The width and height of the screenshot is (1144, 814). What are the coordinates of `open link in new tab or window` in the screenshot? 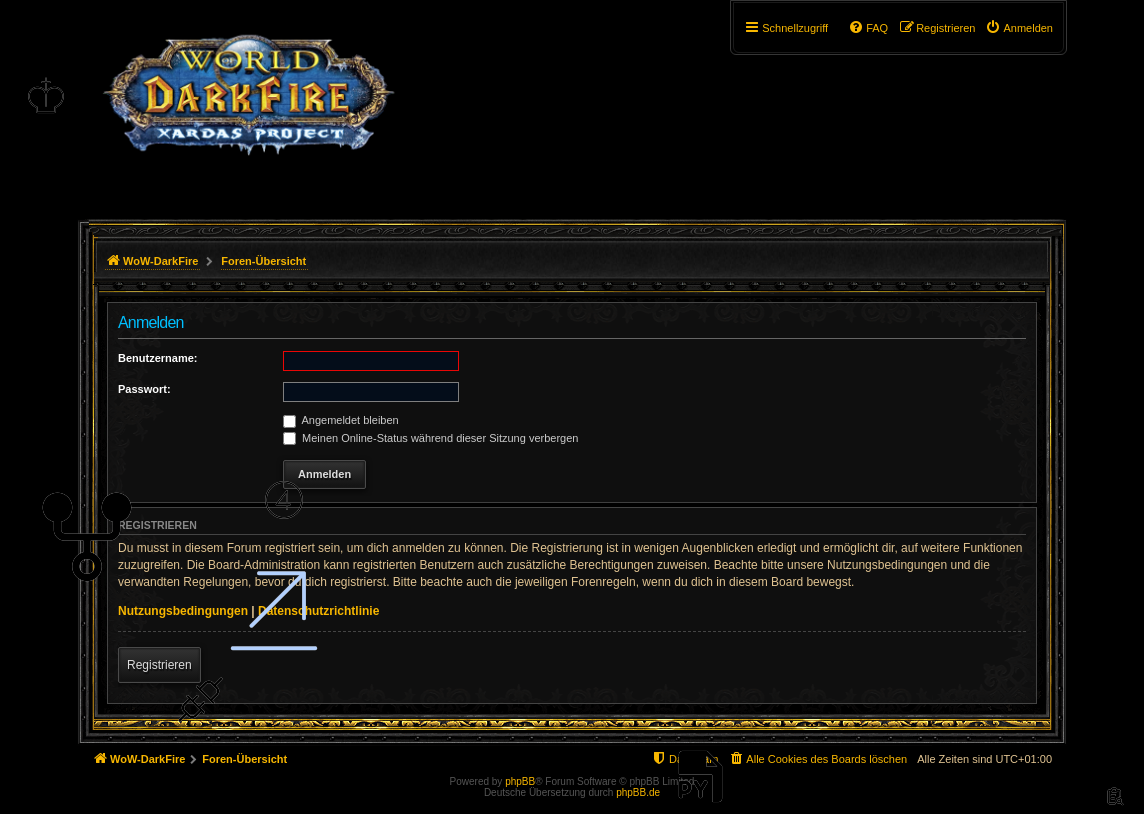 It's located at (274, 607).